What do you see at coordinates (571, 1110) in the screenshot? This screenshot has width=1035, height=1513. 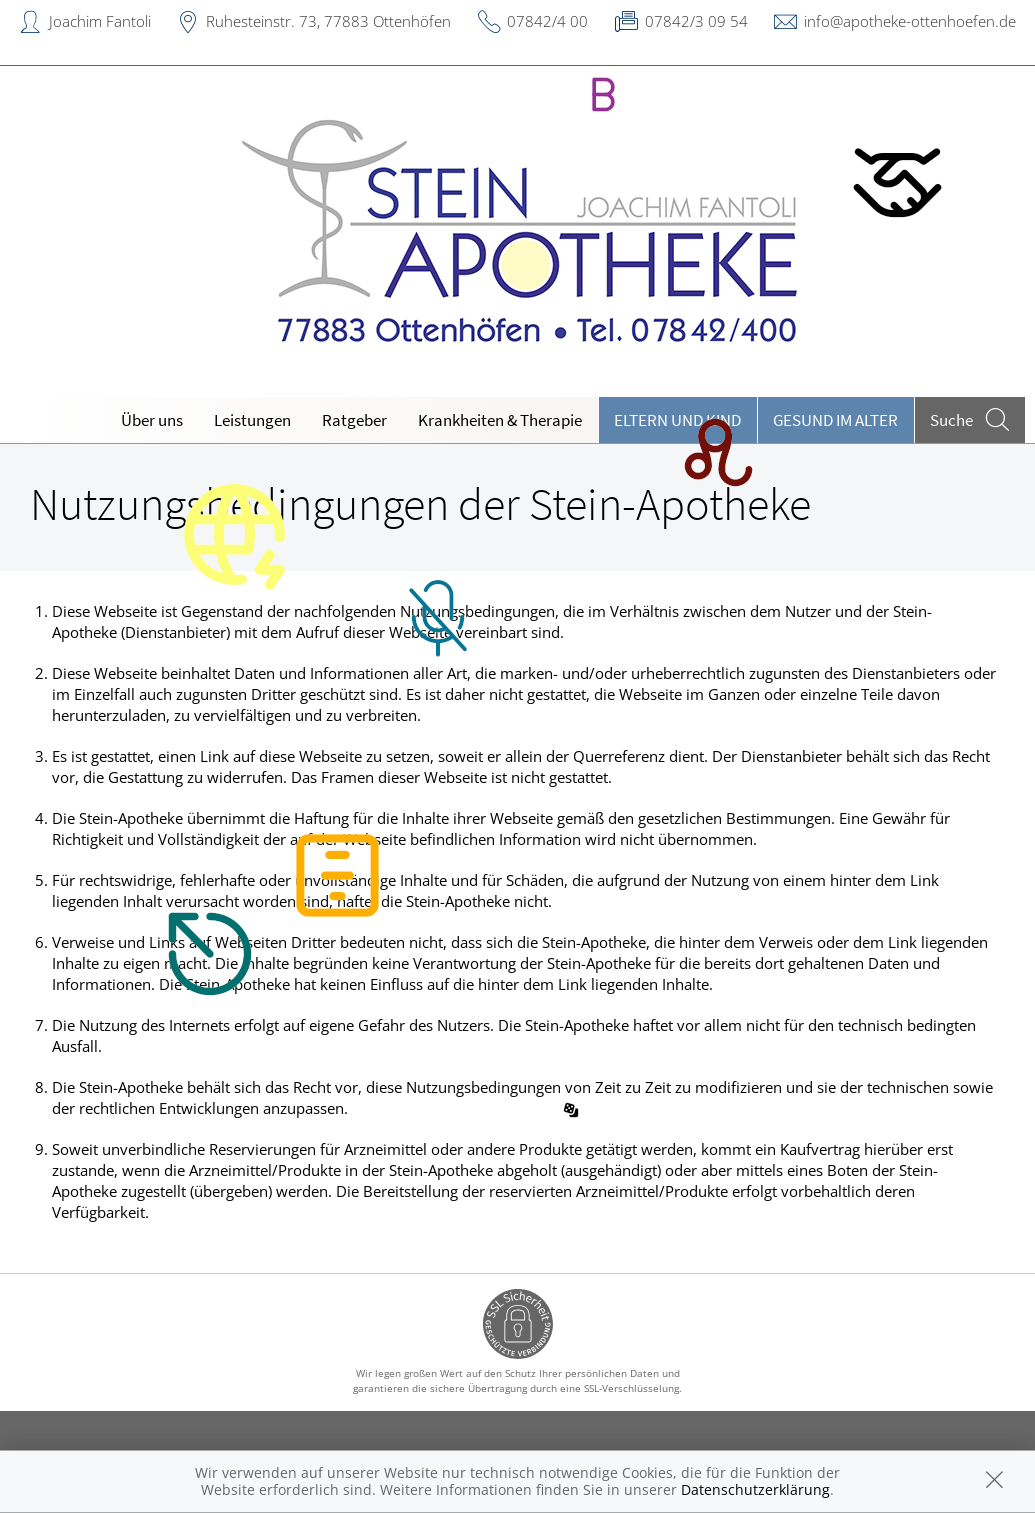 I see `randomize or shuffle content` at bounding box center [571, 1110].